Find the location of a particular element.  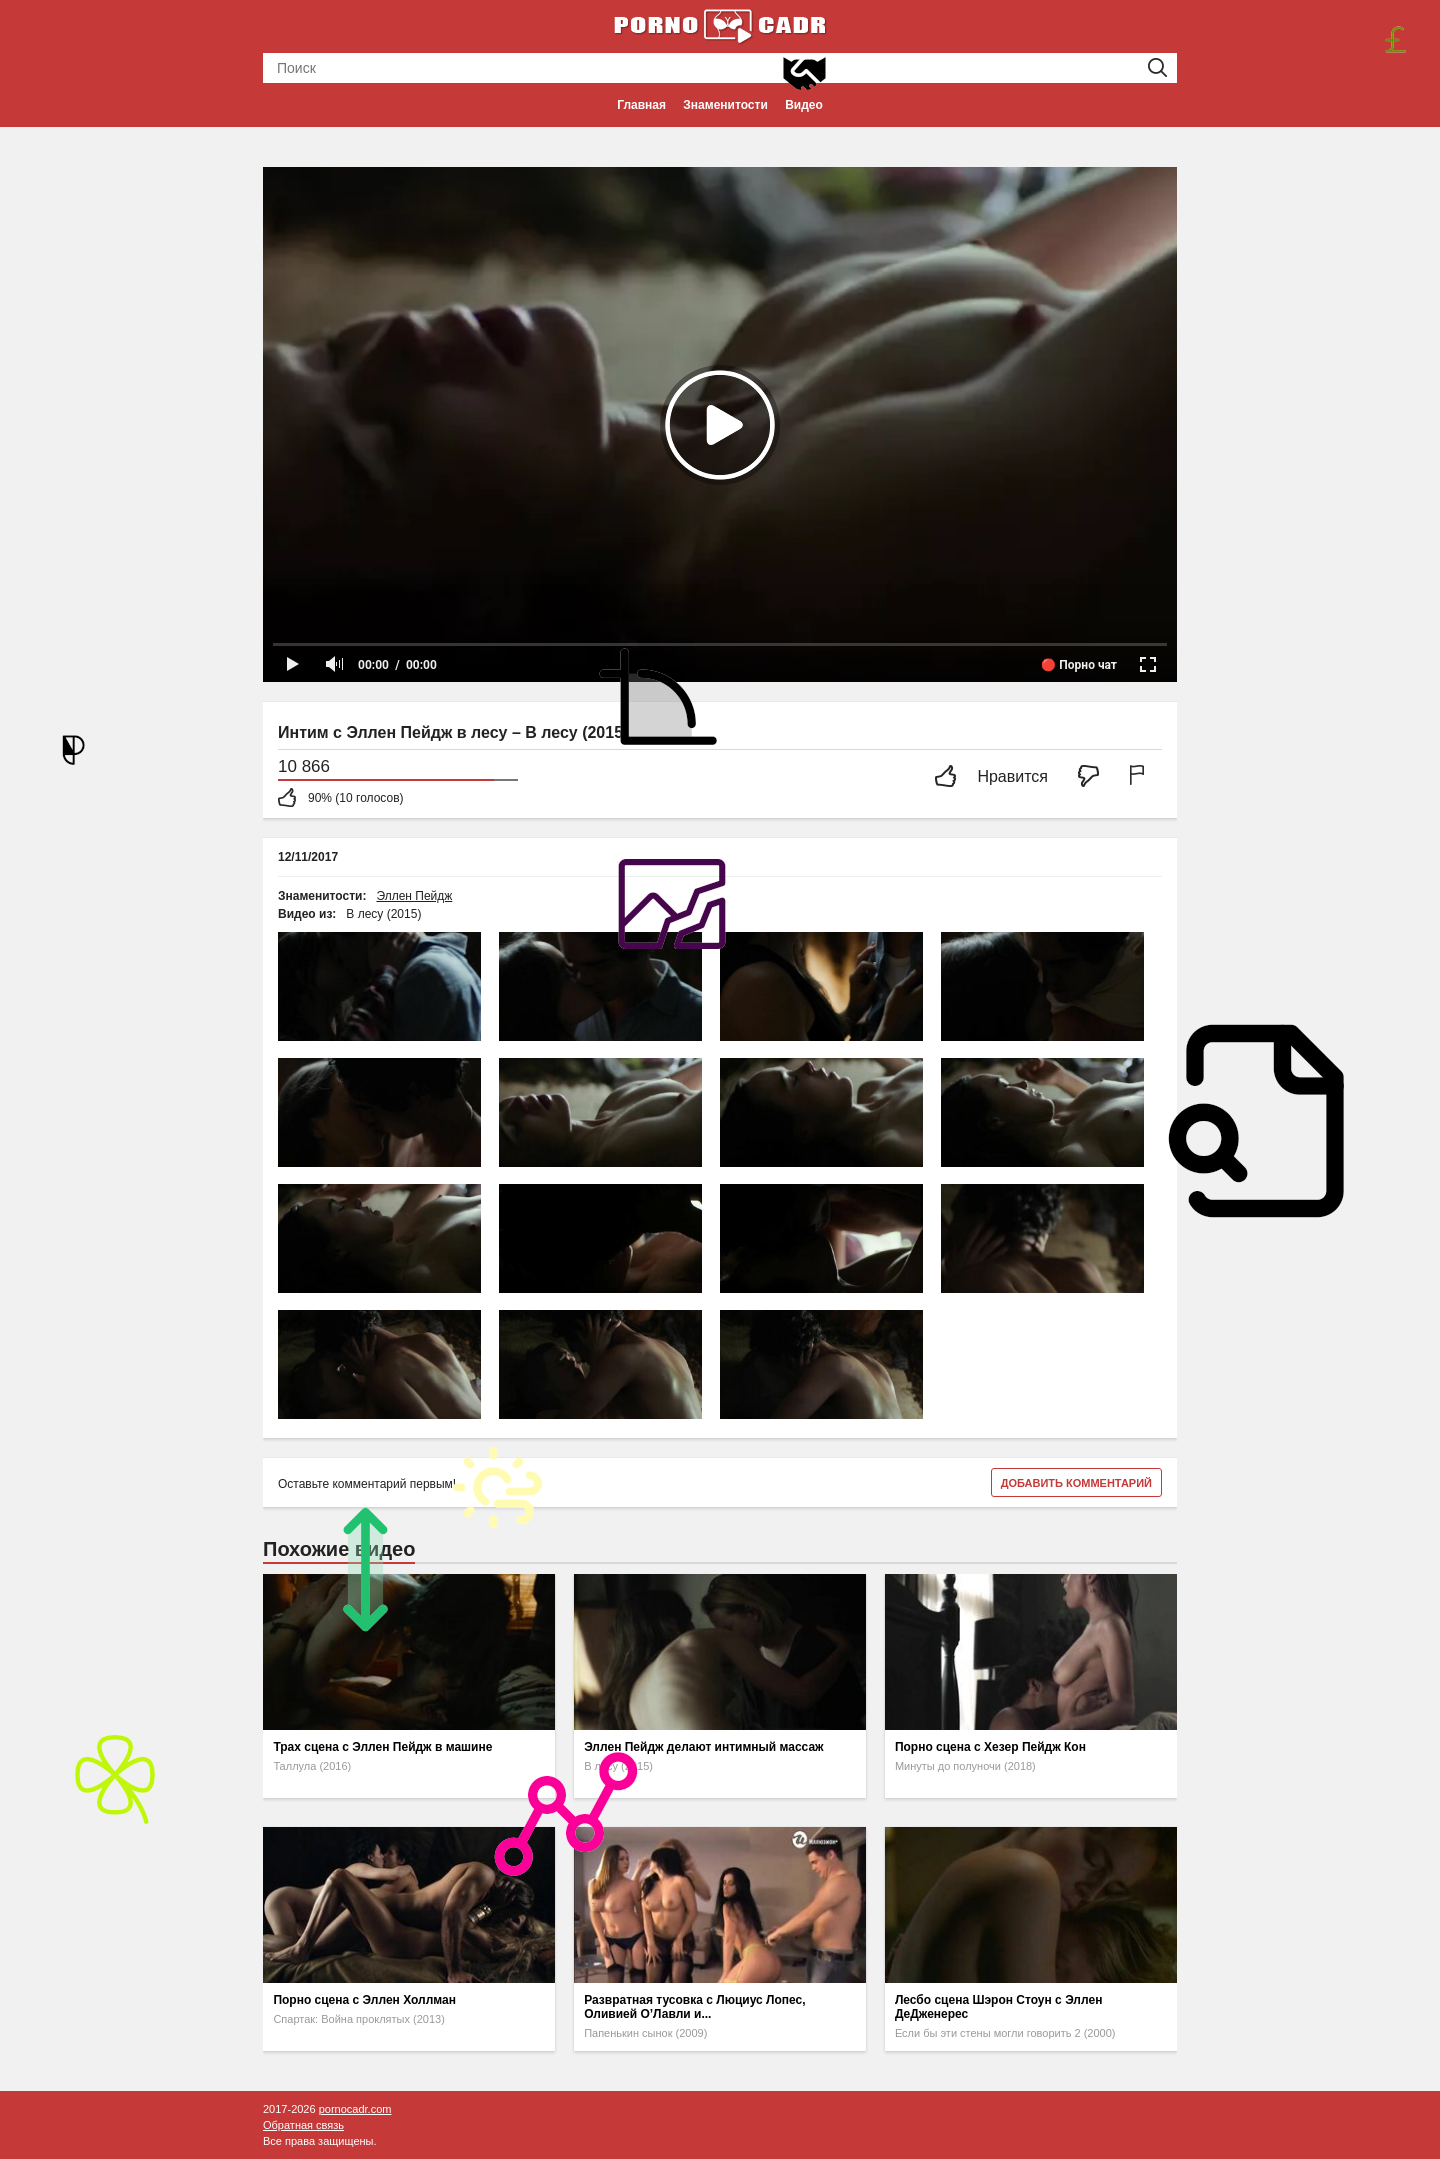

adjust height or vertical size is located at coordinates (365, 1569).